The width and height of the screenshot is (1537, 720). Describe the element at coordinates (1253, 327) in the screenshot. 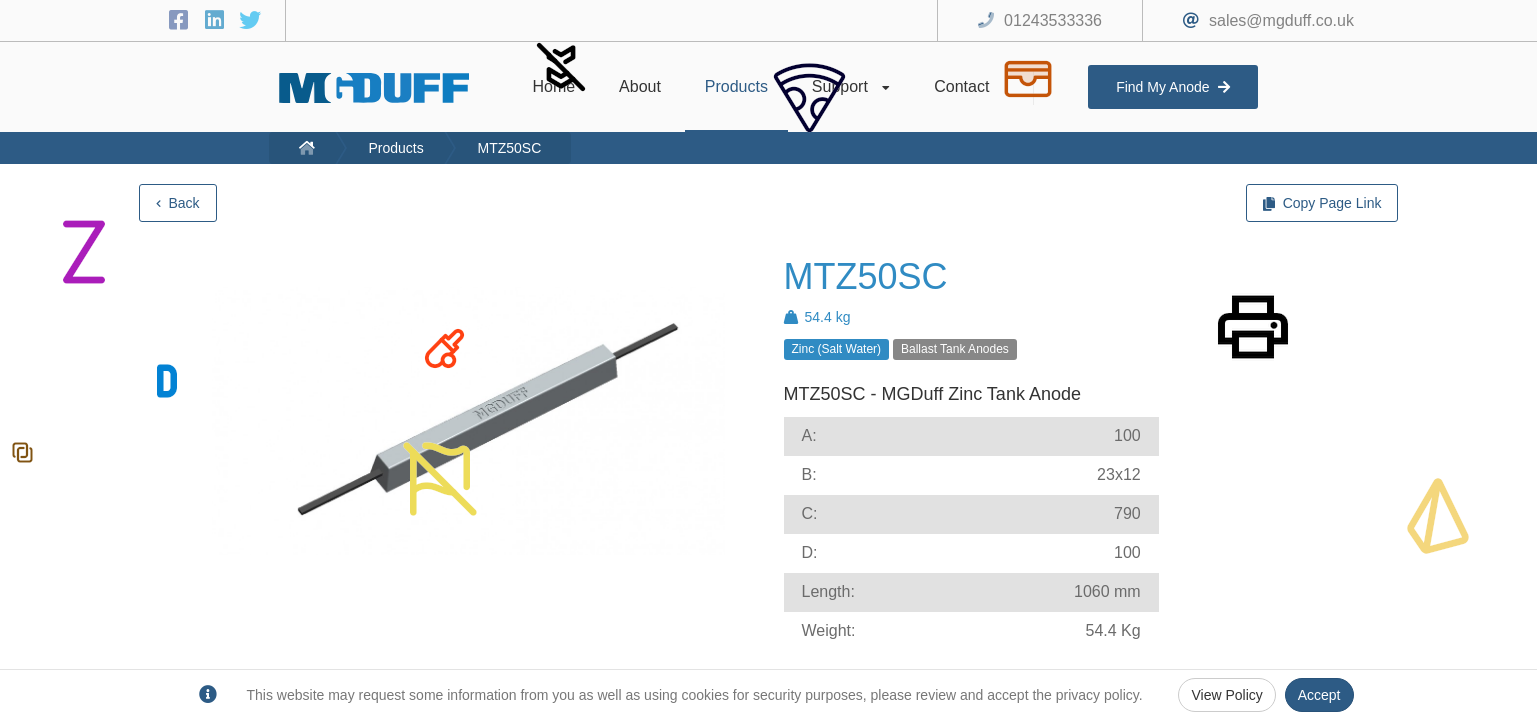

I see `print this document` at that location.